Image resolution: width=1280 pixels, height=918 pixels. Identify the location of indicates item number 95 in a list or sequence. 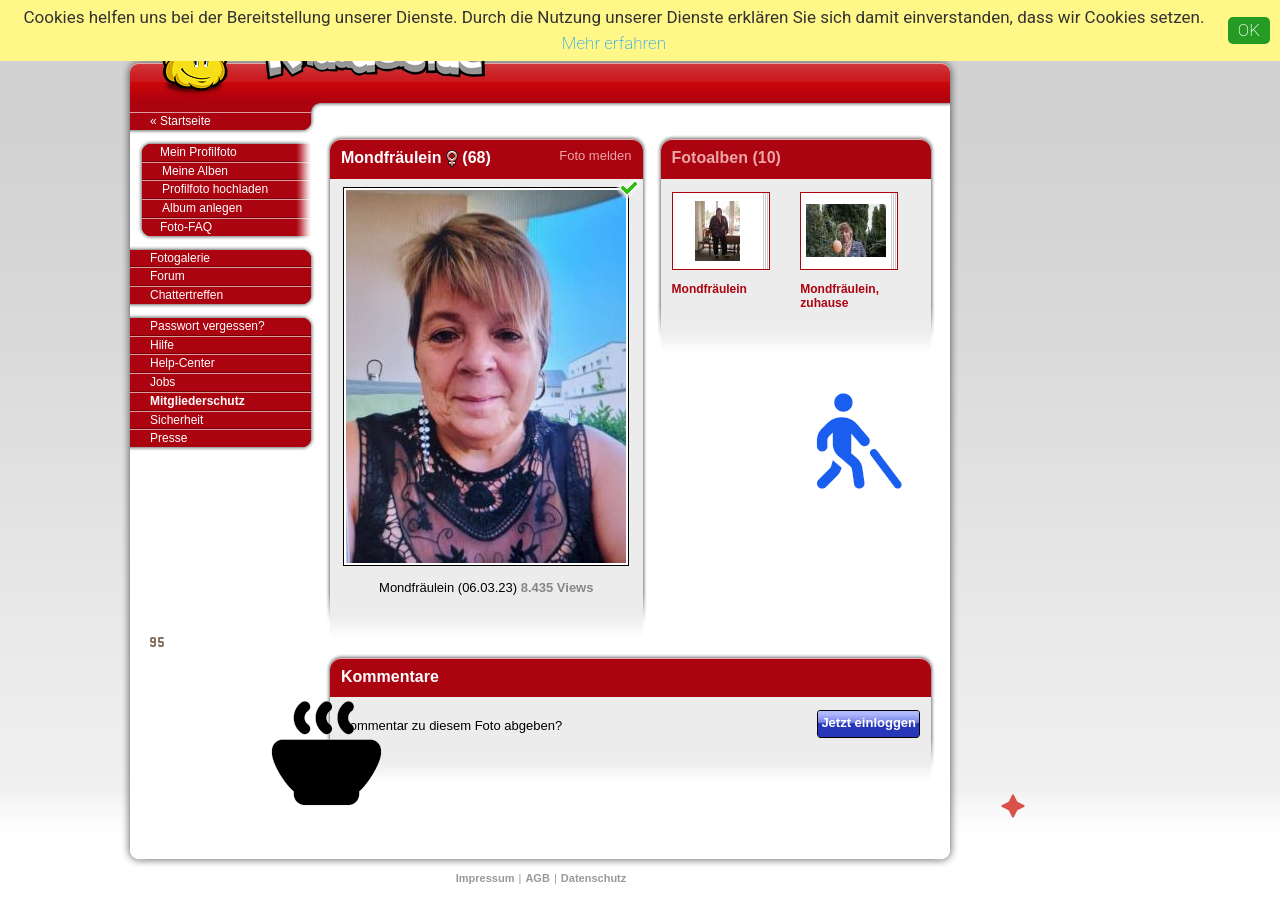
(157, 642).